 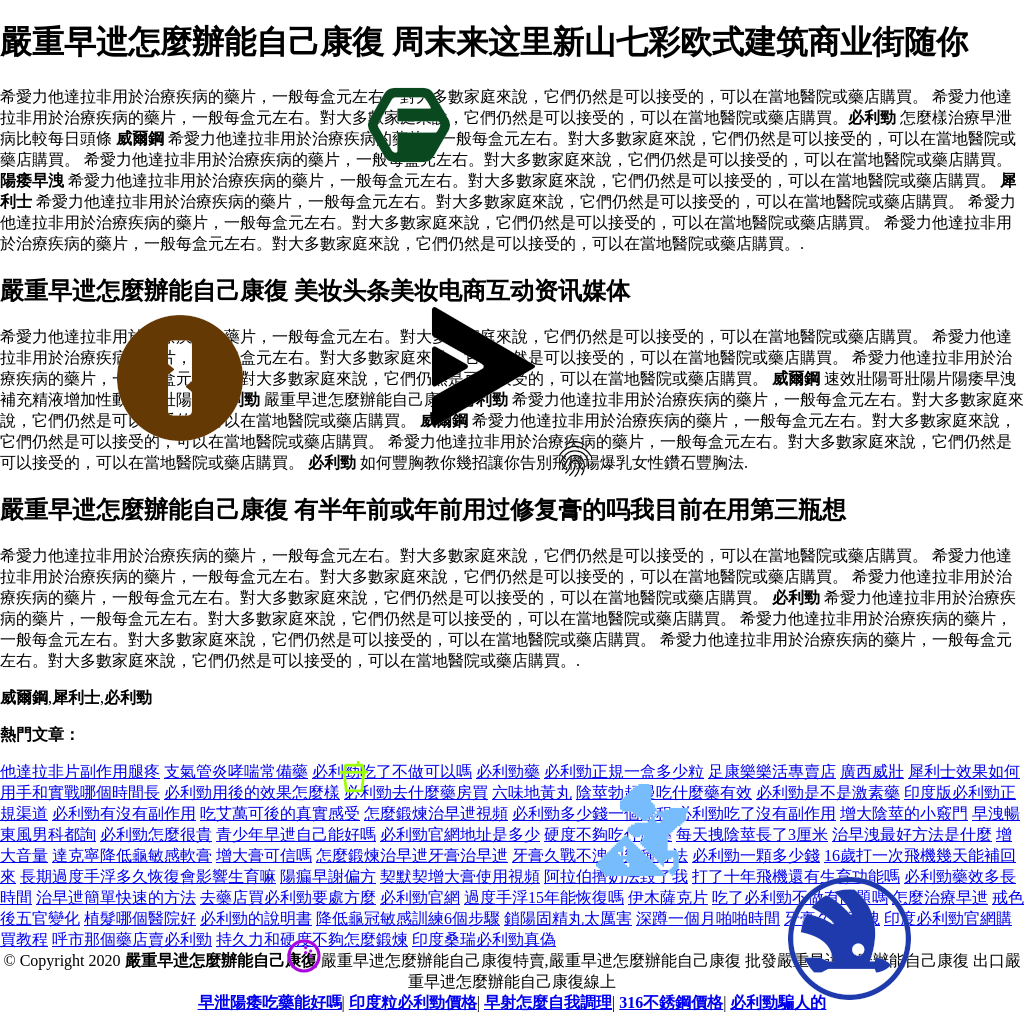 What do you see at coordinates (575, 459) in the screenshot?
I see `MonkeyTie company logo` at bounding box center [575, 459].